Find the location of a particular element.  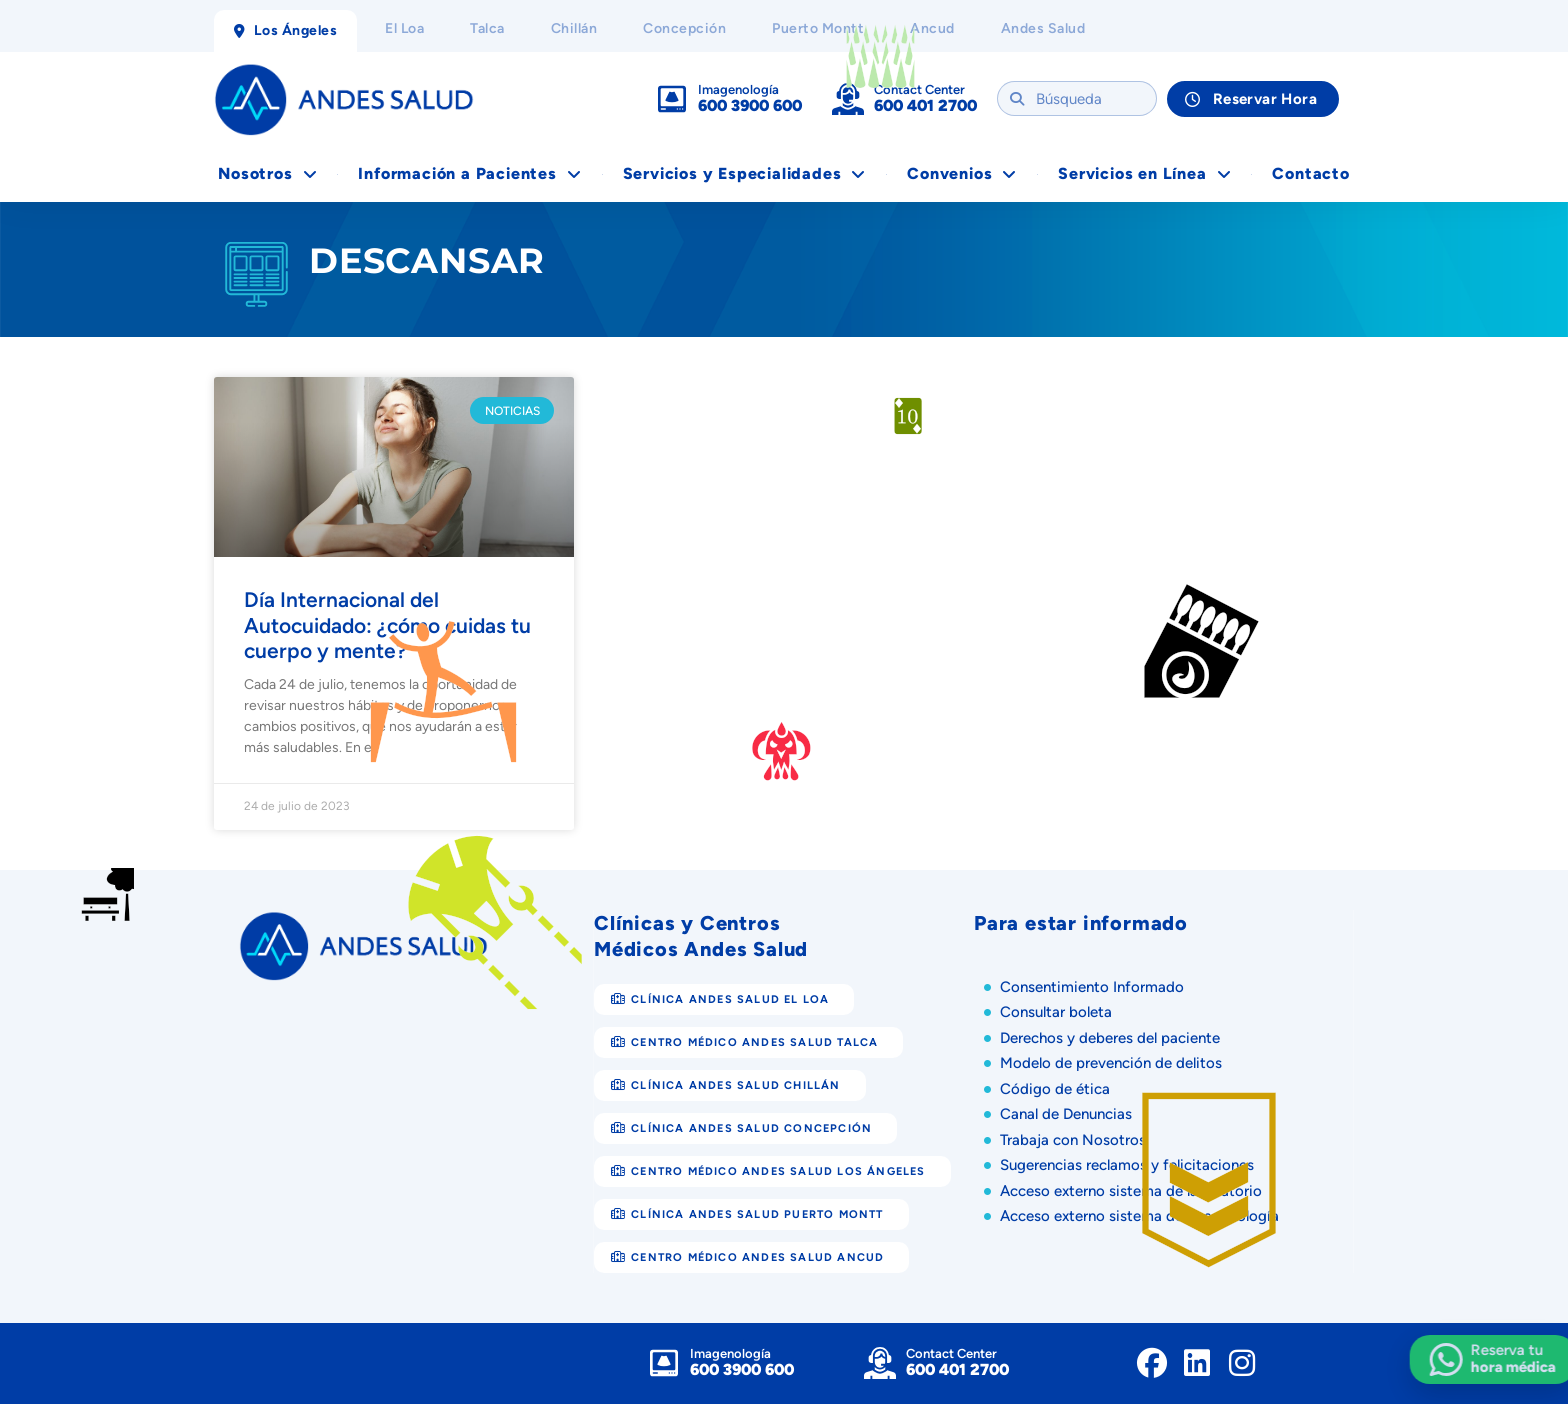

circus or acrobatics game category is located at coordinates (443, 689).